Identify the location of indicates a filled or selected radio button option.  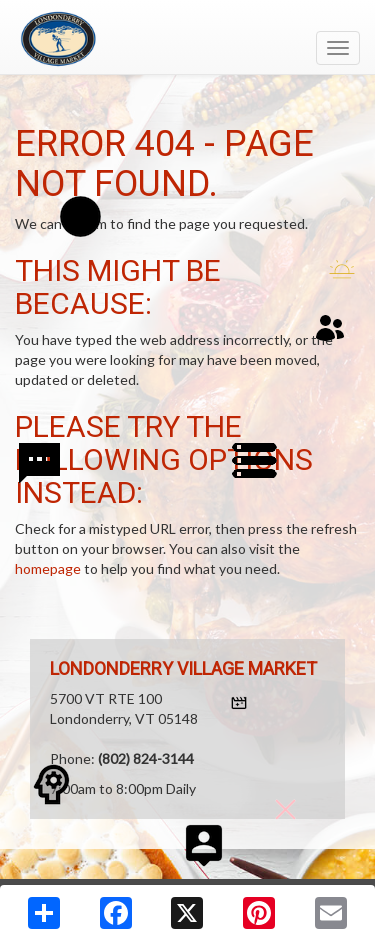
(80, 216).